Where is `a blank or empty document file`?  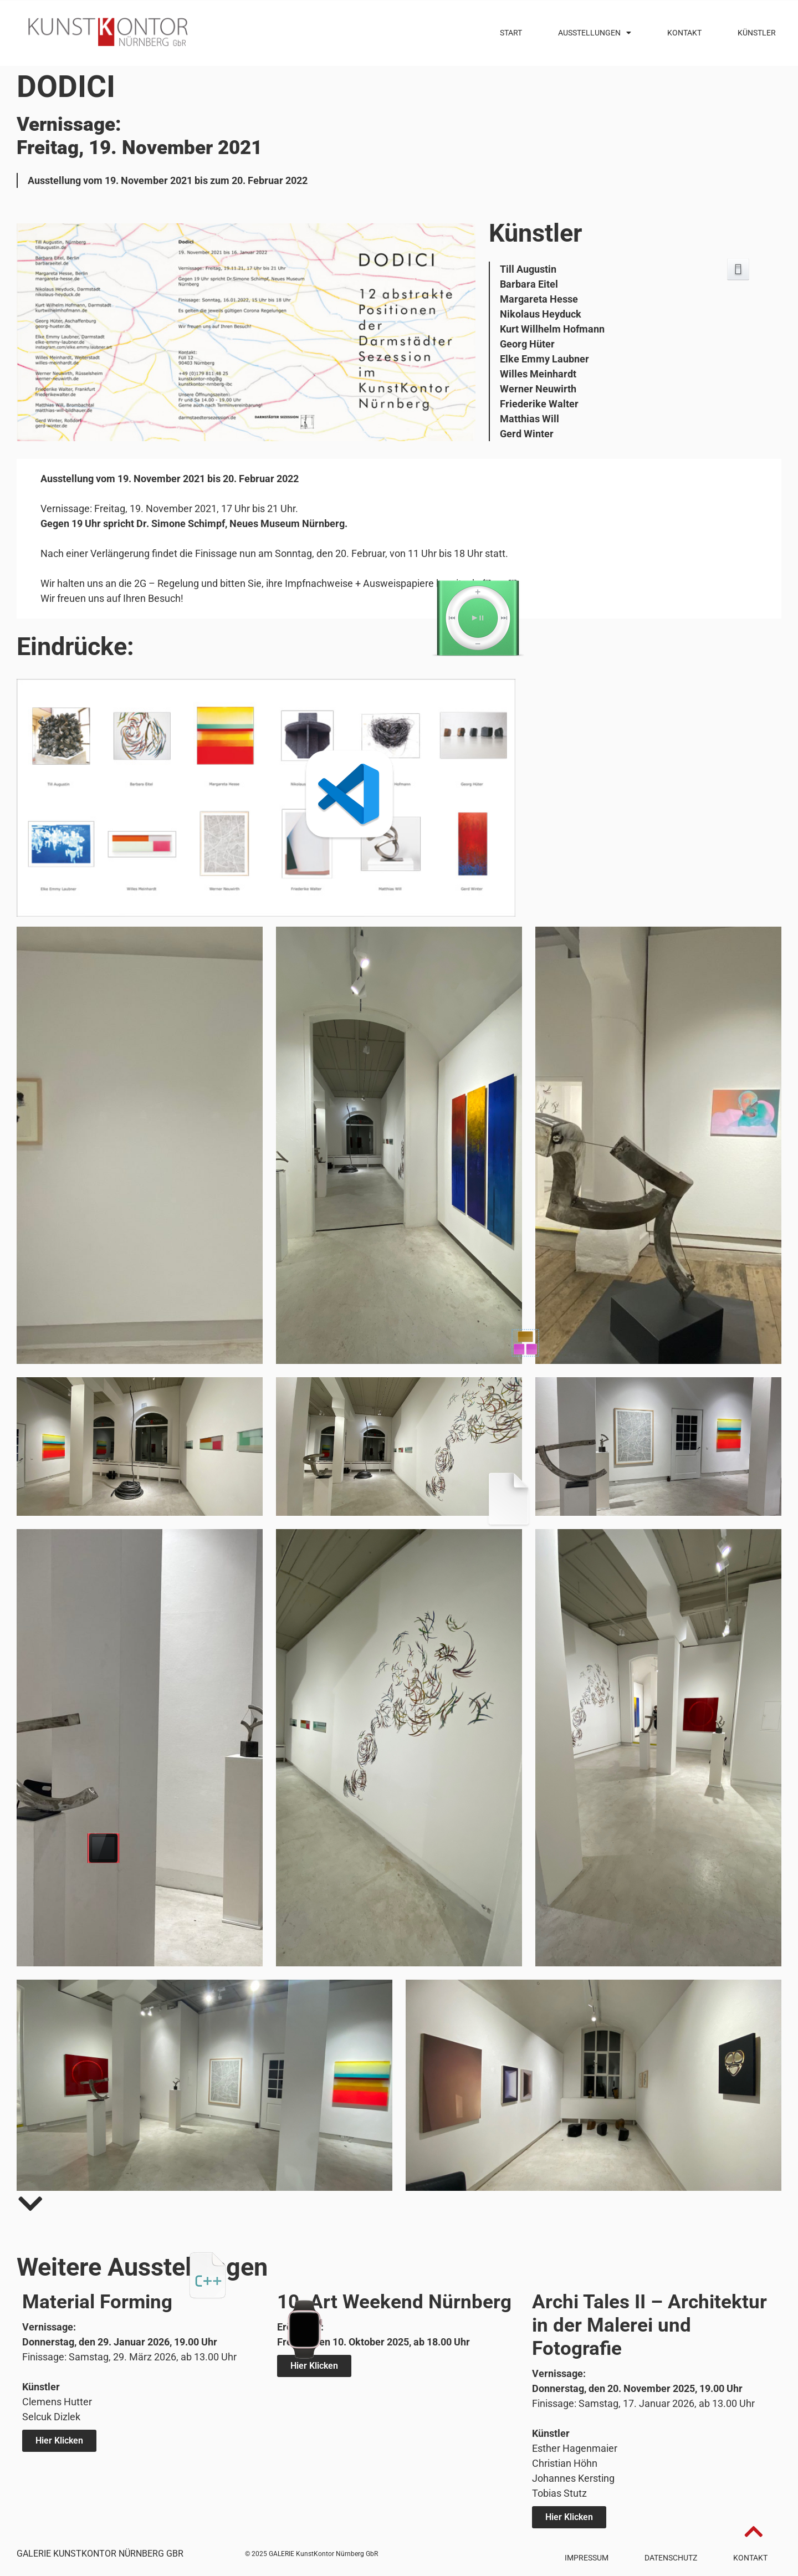 a blank or empty document file is located at coordinates (509, 1500).